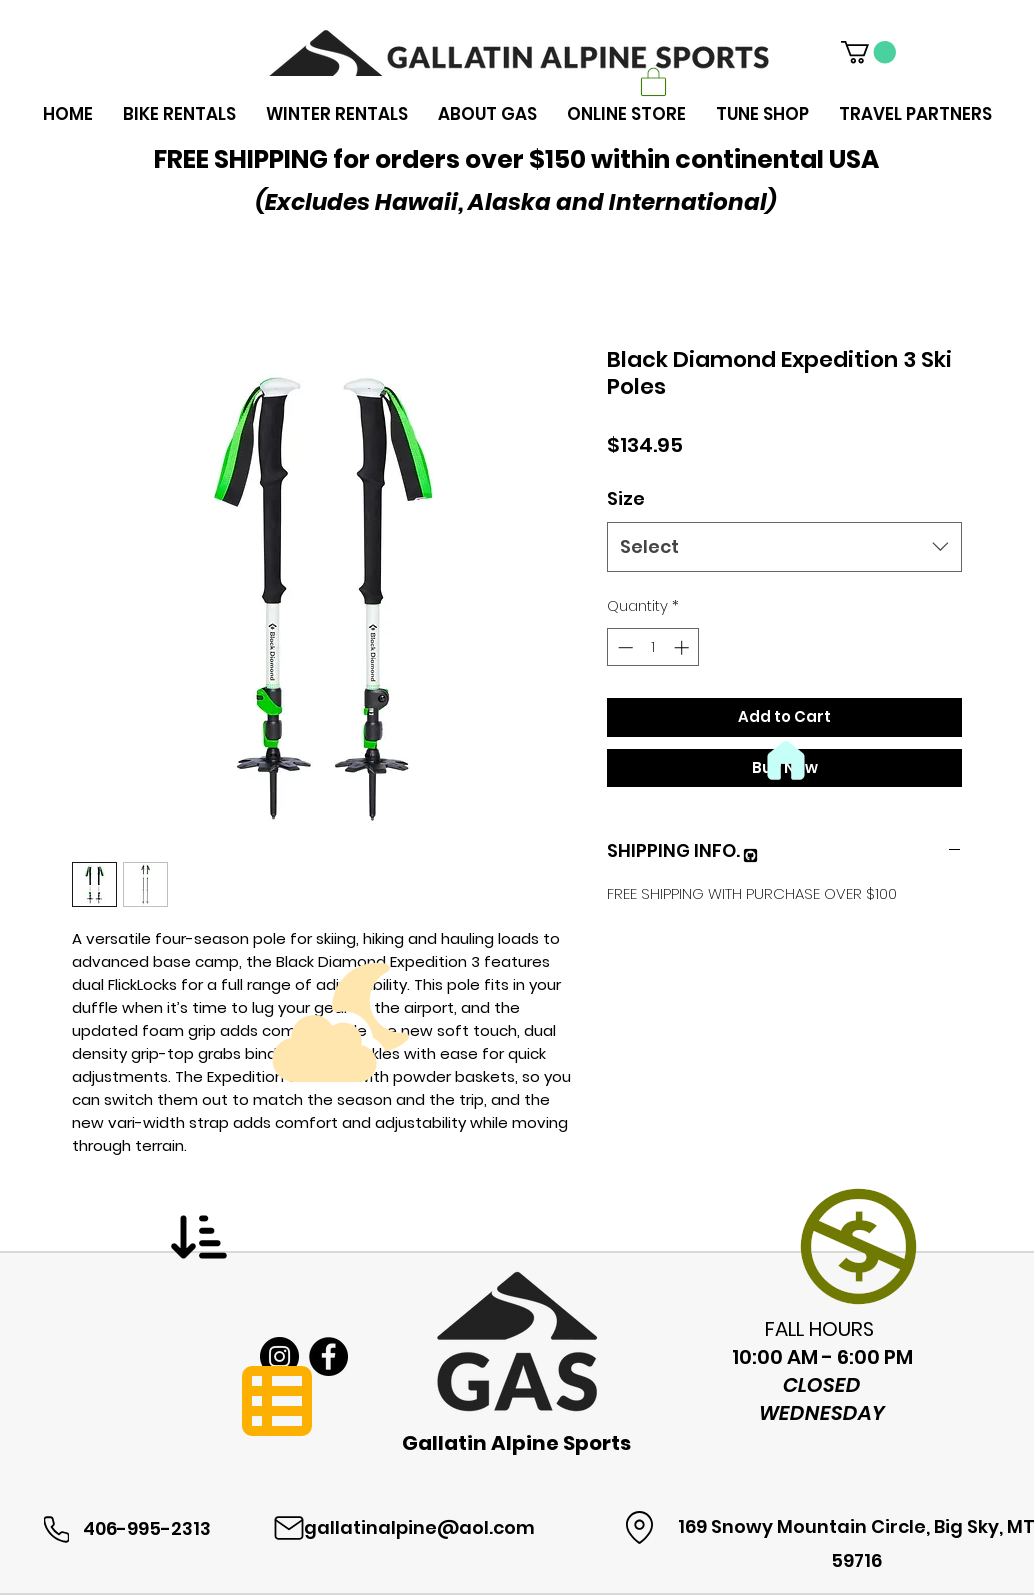 The width and height of the screenshot is (1034, 1595). Describe the element at coordinates (199, 1237) in the screenshot. I see `sort items in ascending order` at that location.